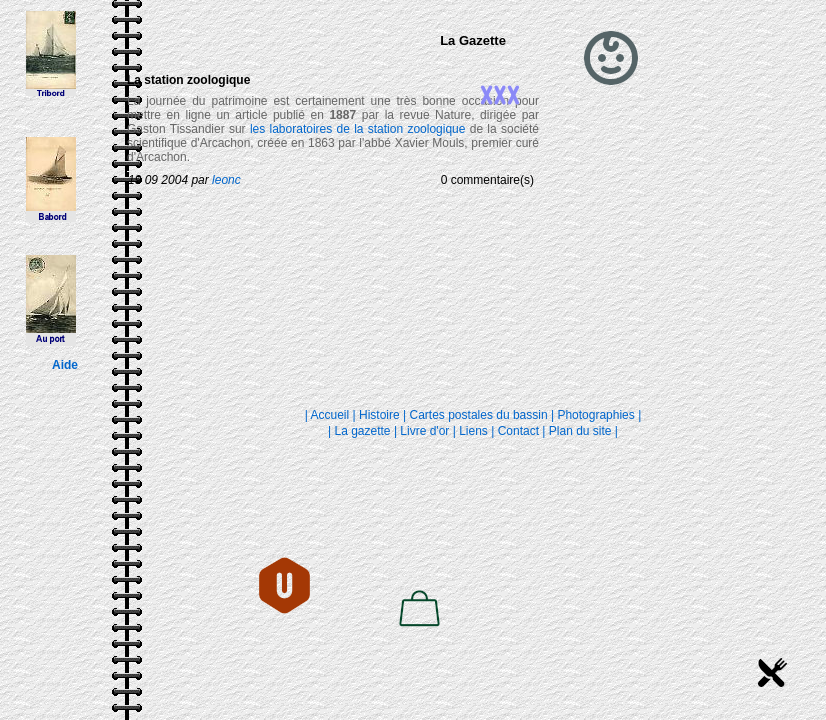 Image resolution: width=826 pixels, height=720 pixels. I want to click on view your shopping bag, so click(419, 610).